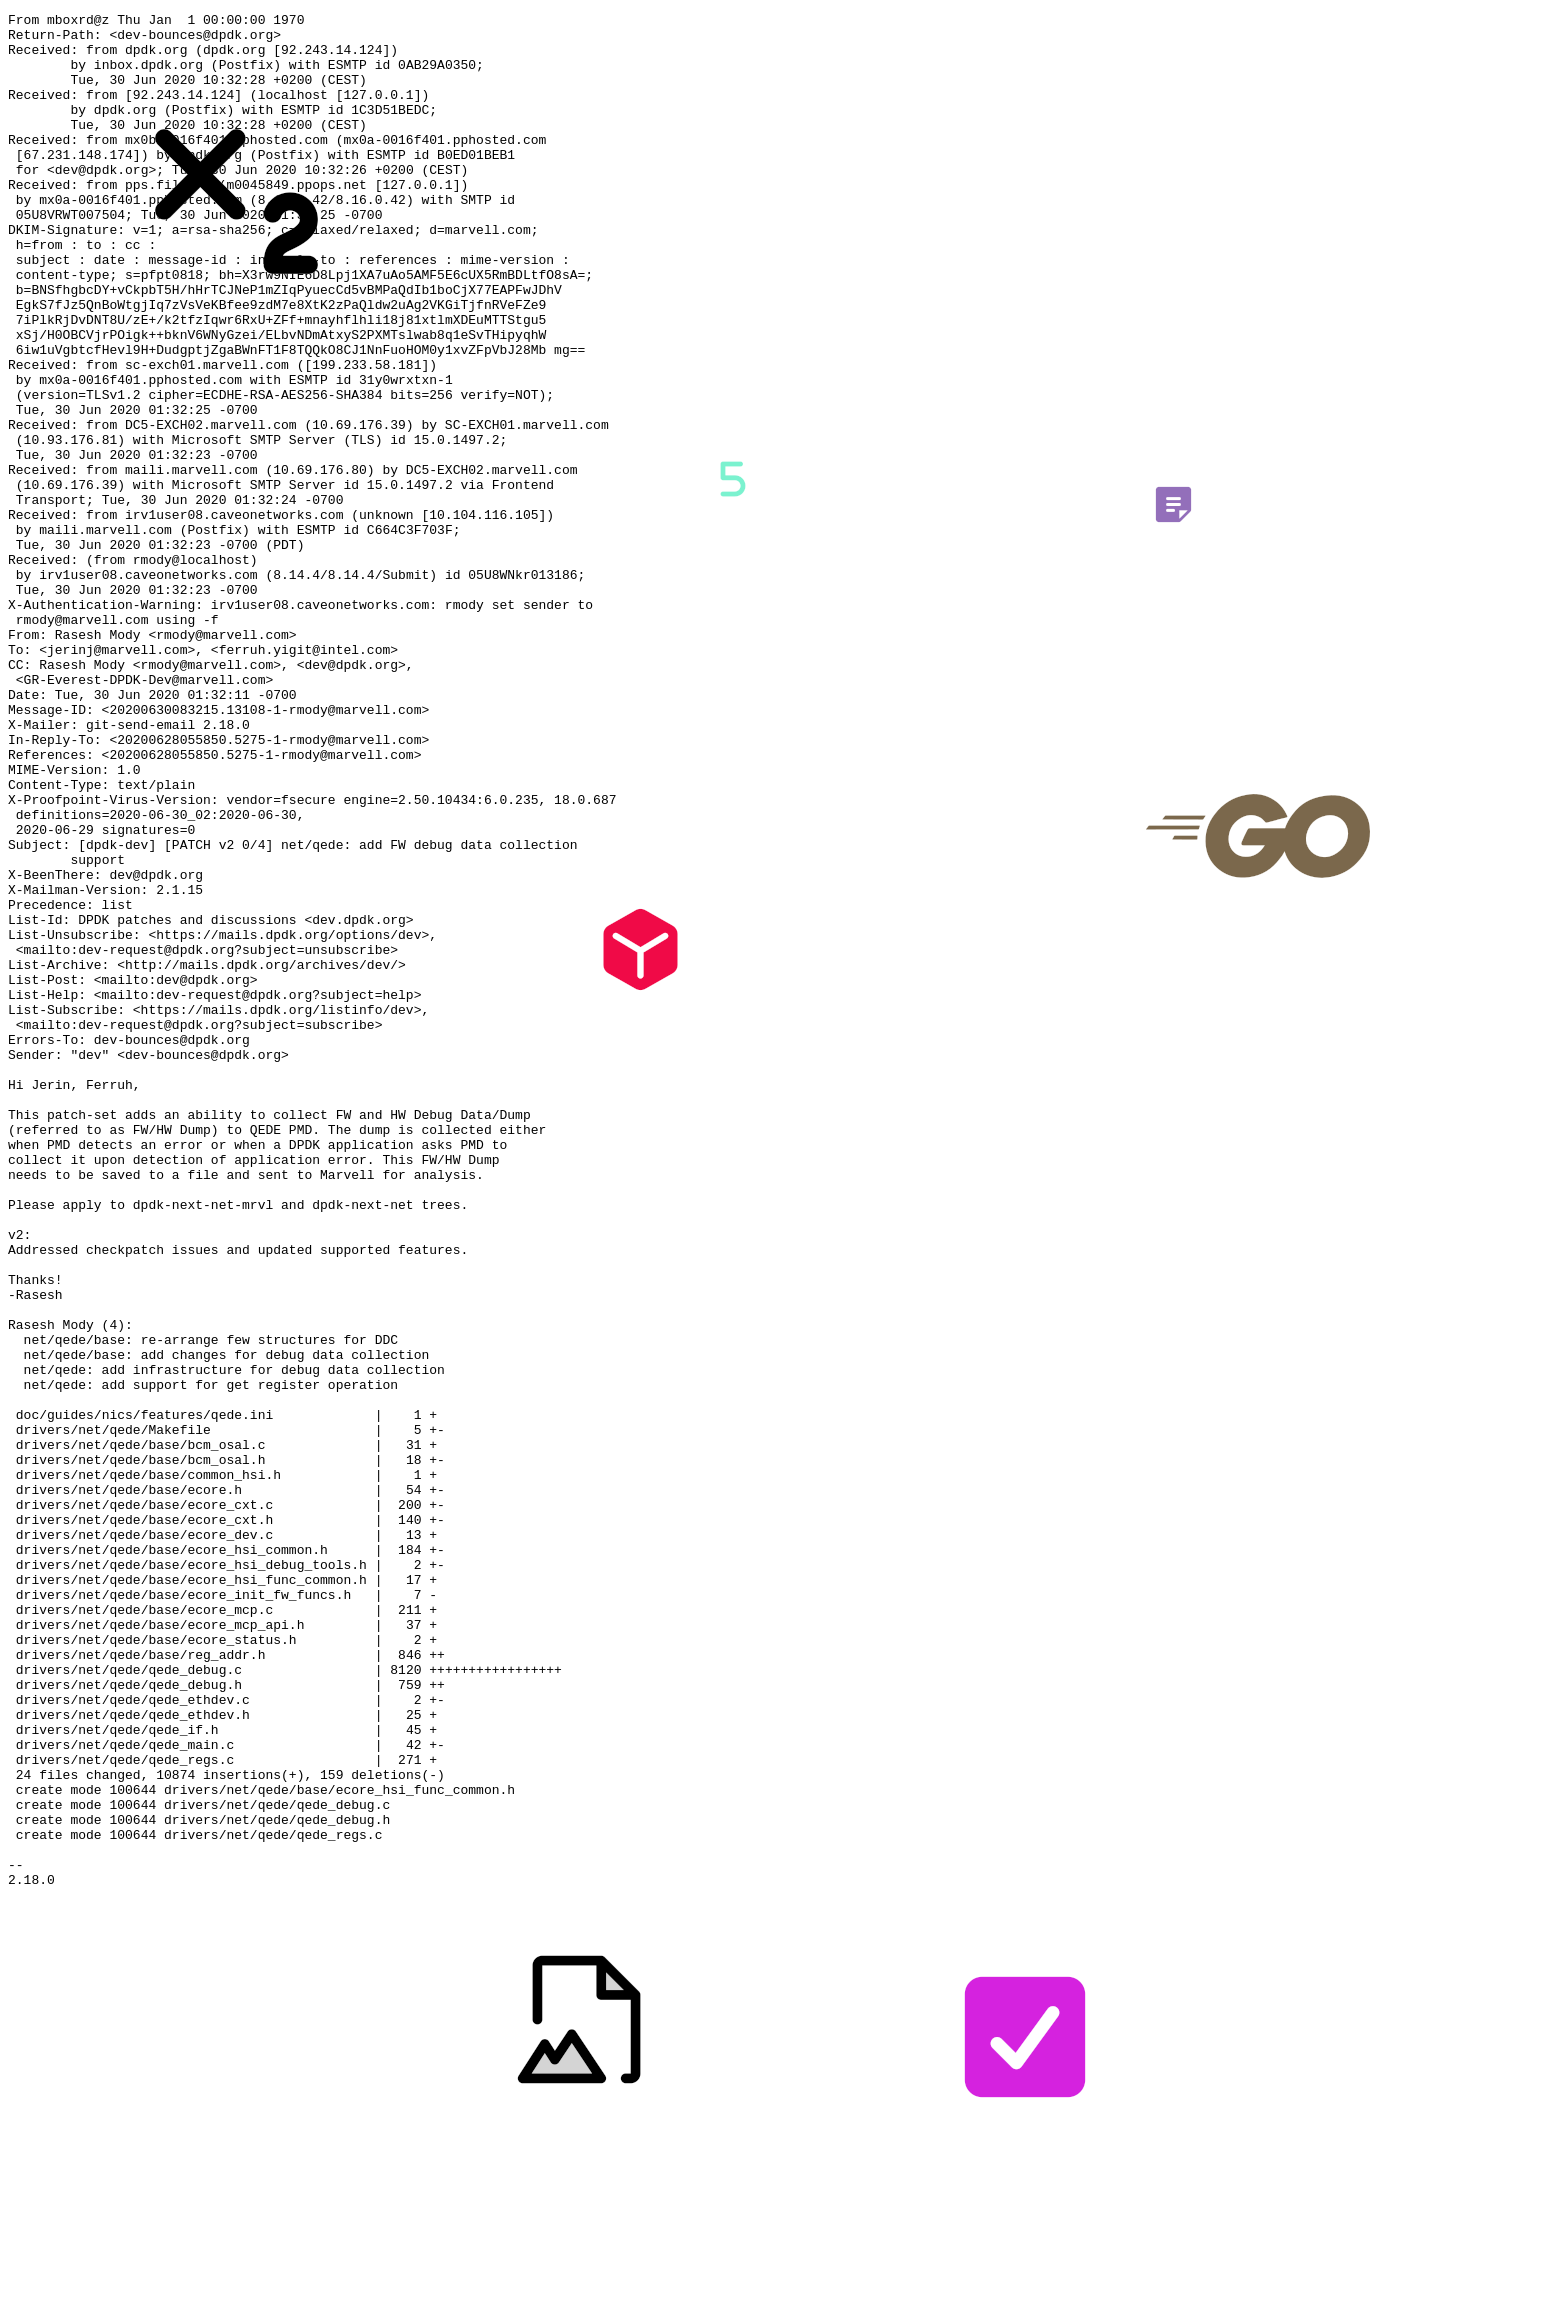 The image size is (1568, 2312). Describe the element at coordinates (640, 948) in the screenshot. I see `roll a six-sided die` at that location.